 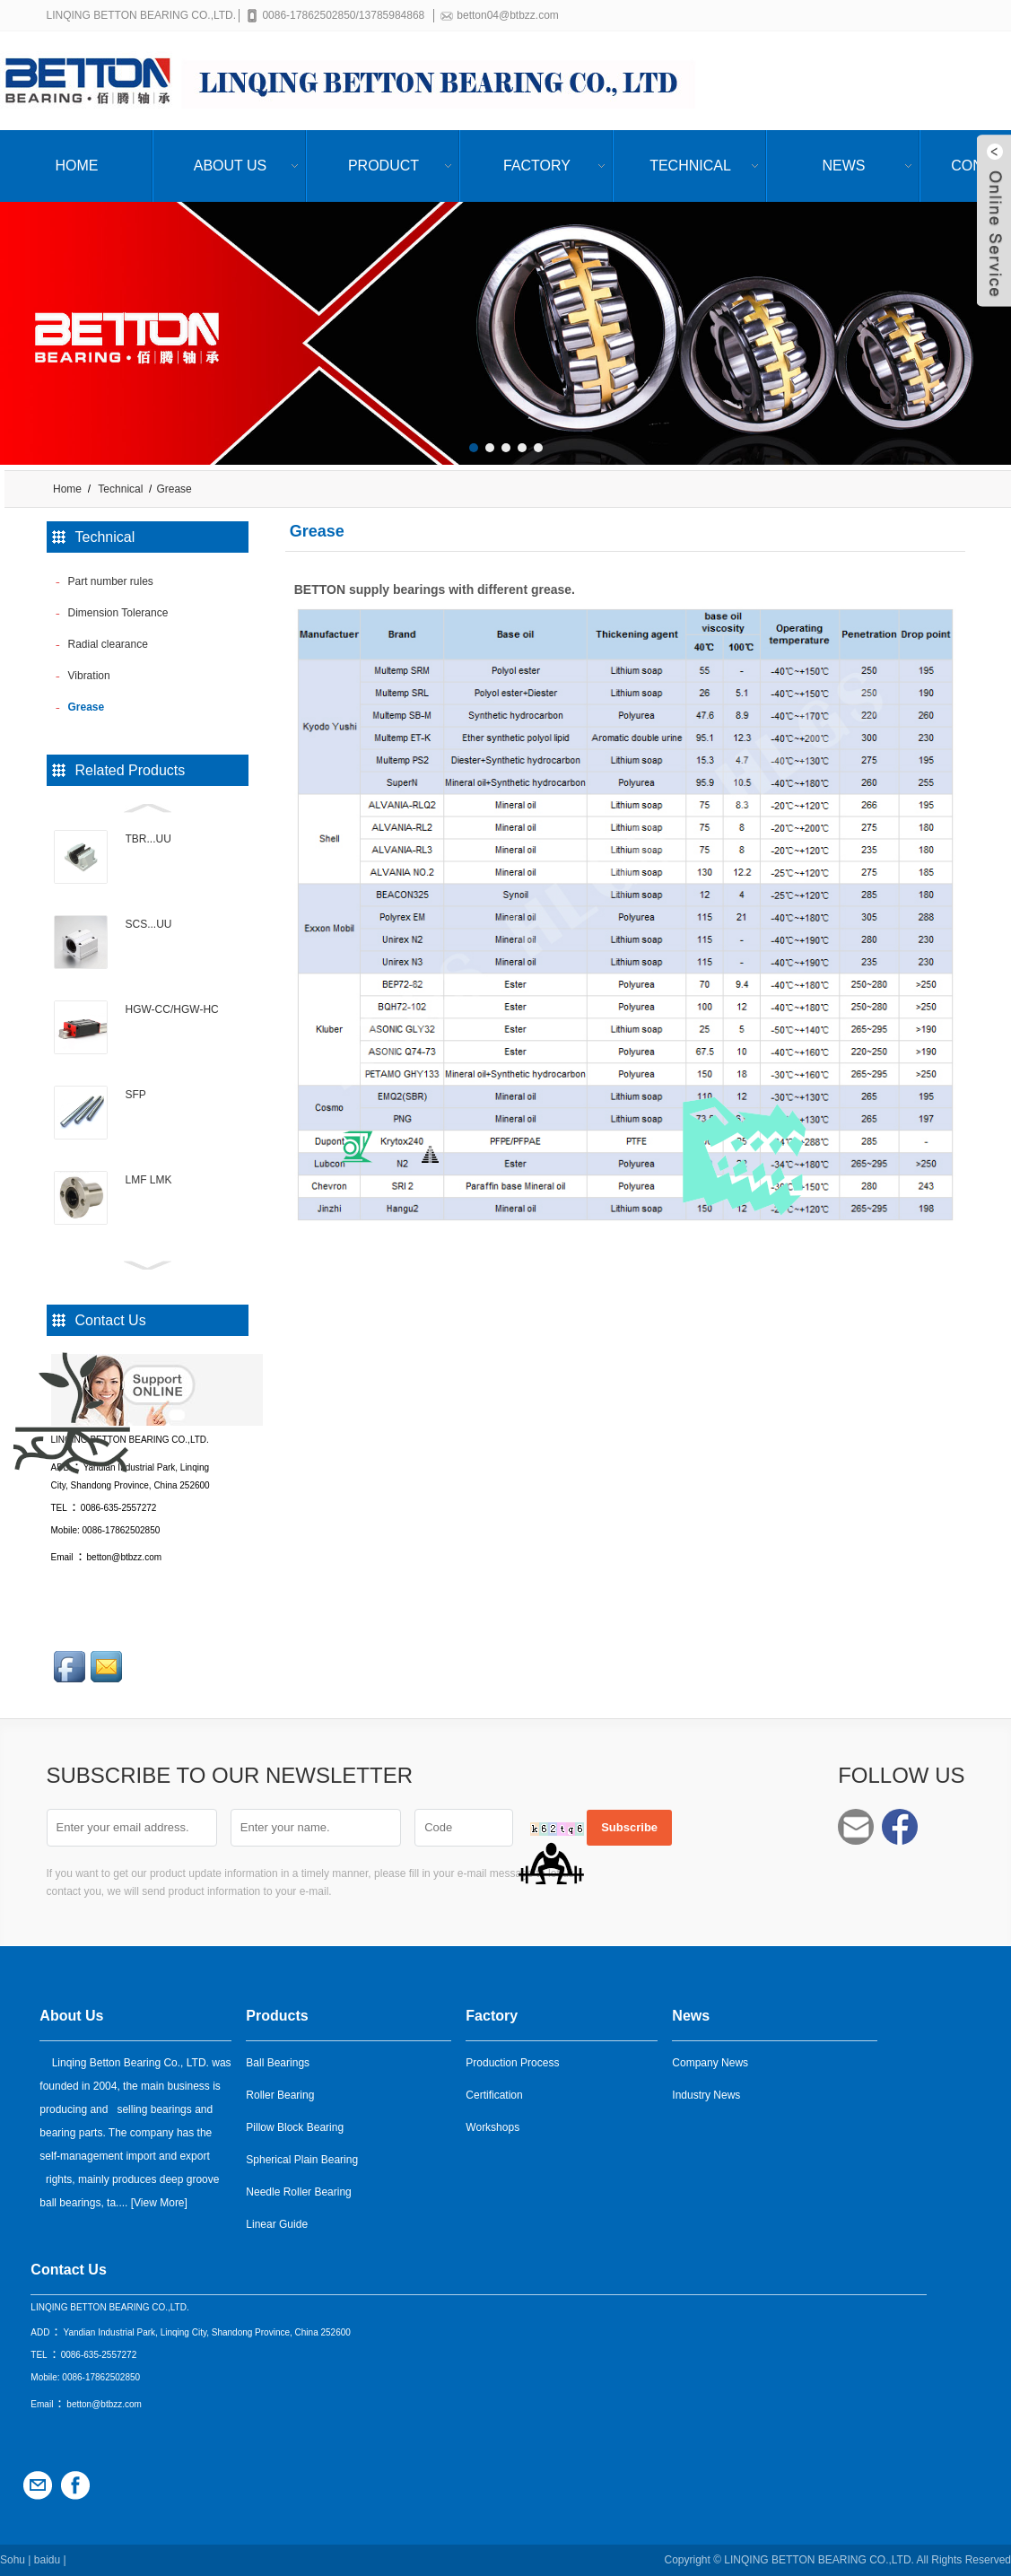 What do you see at coordinates (357, 1147) in the screenshot?
I see `abstract game element or power-up` at bounding box center [357, 1147].